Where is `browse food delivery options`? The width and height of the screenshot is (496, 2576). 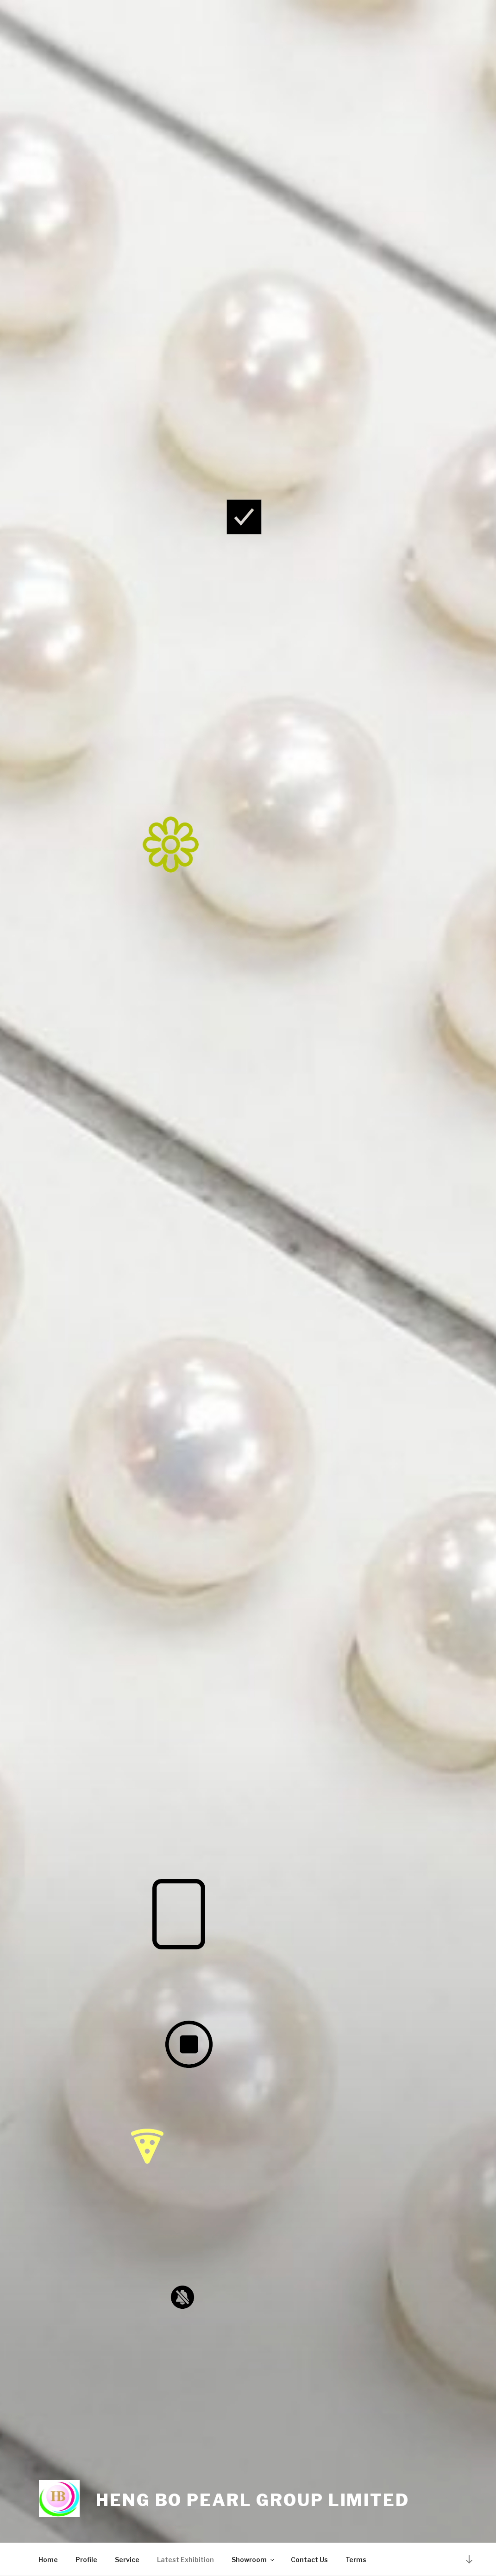
browse food delivery options is located at coordinates (147, 2146).